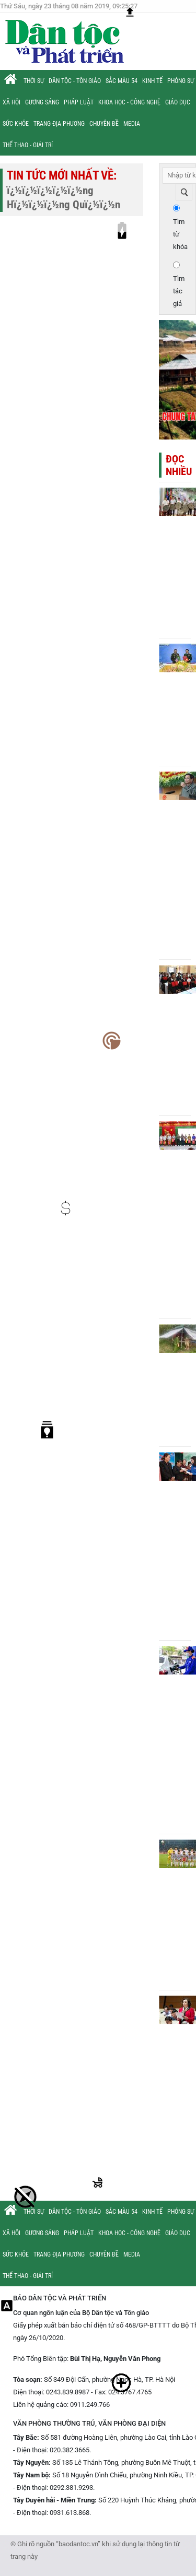 The width and height of the screenshot is (196, 2576). Describe the element at coordinates (65, 1208) in the screenshot. I see `view account balance or financial information` at that location.